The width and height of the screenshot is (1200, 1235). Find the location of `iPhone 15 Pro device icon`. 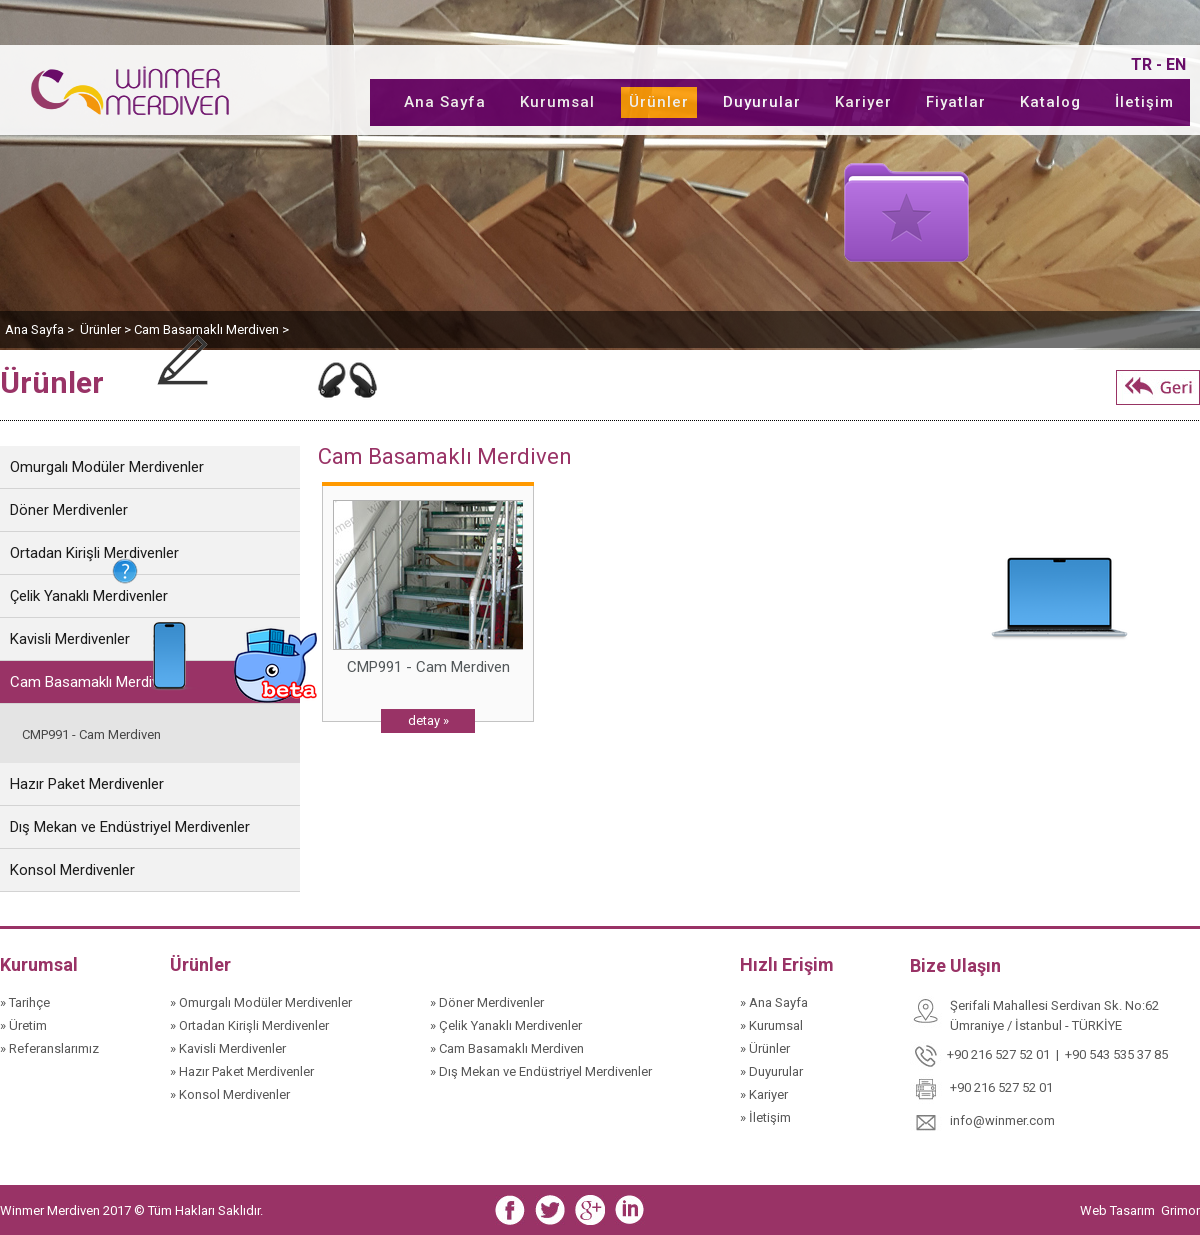

iPhone 15 Pro device icon is located at coordinates (169, 656).